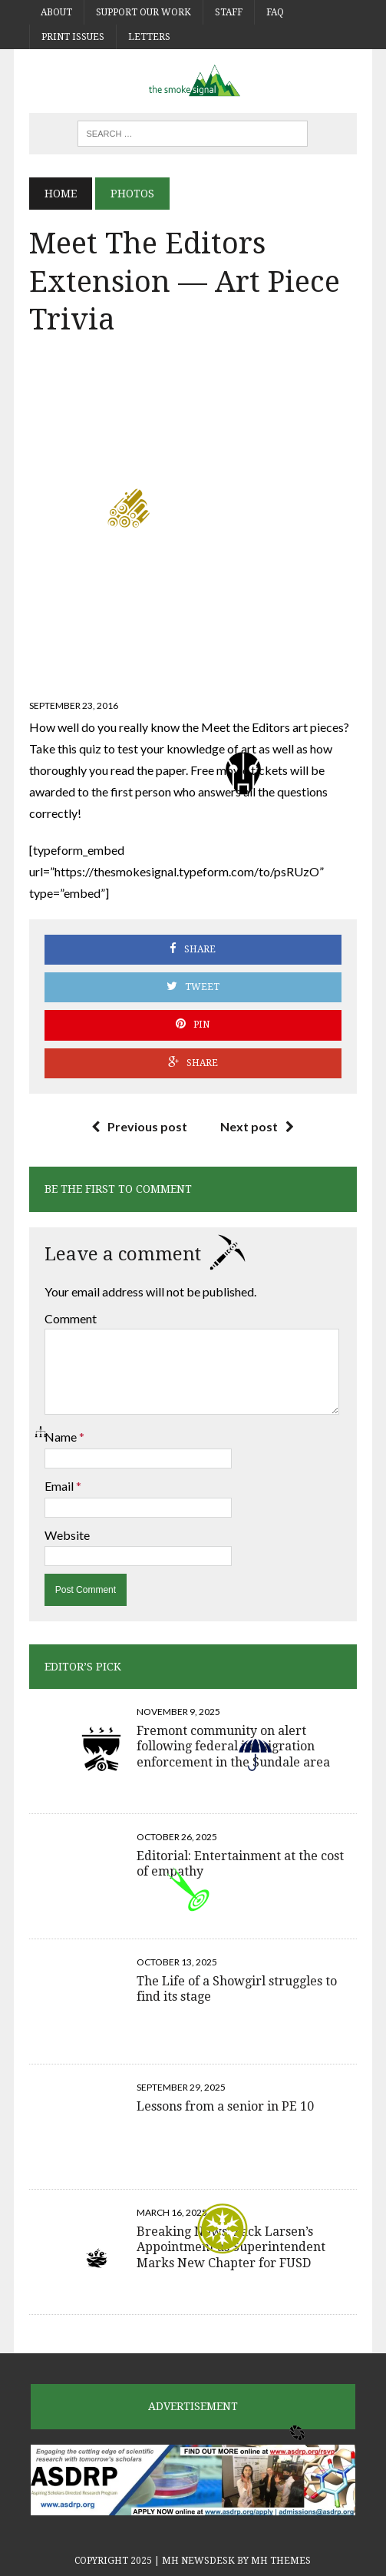 The height and width of the screenshot is (2576, 386). Describe the element at coordinates (101, 1749) in the screenshot. I see `access camp cooking or outdoor recipes` at that location.